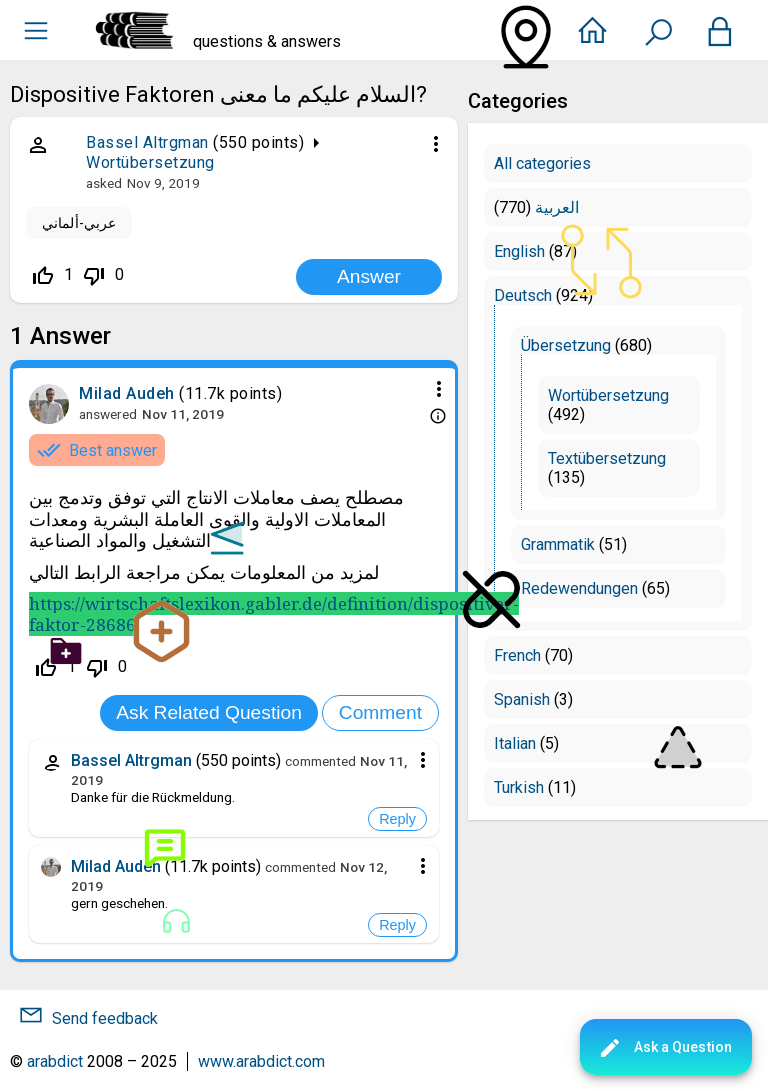 The height and width of the screenshot is (1091, 768). What do you see at coordinates (678, 748) in the screenshot?
I see `indicates a draft or incomplete state` at bounding box center [678, 748].